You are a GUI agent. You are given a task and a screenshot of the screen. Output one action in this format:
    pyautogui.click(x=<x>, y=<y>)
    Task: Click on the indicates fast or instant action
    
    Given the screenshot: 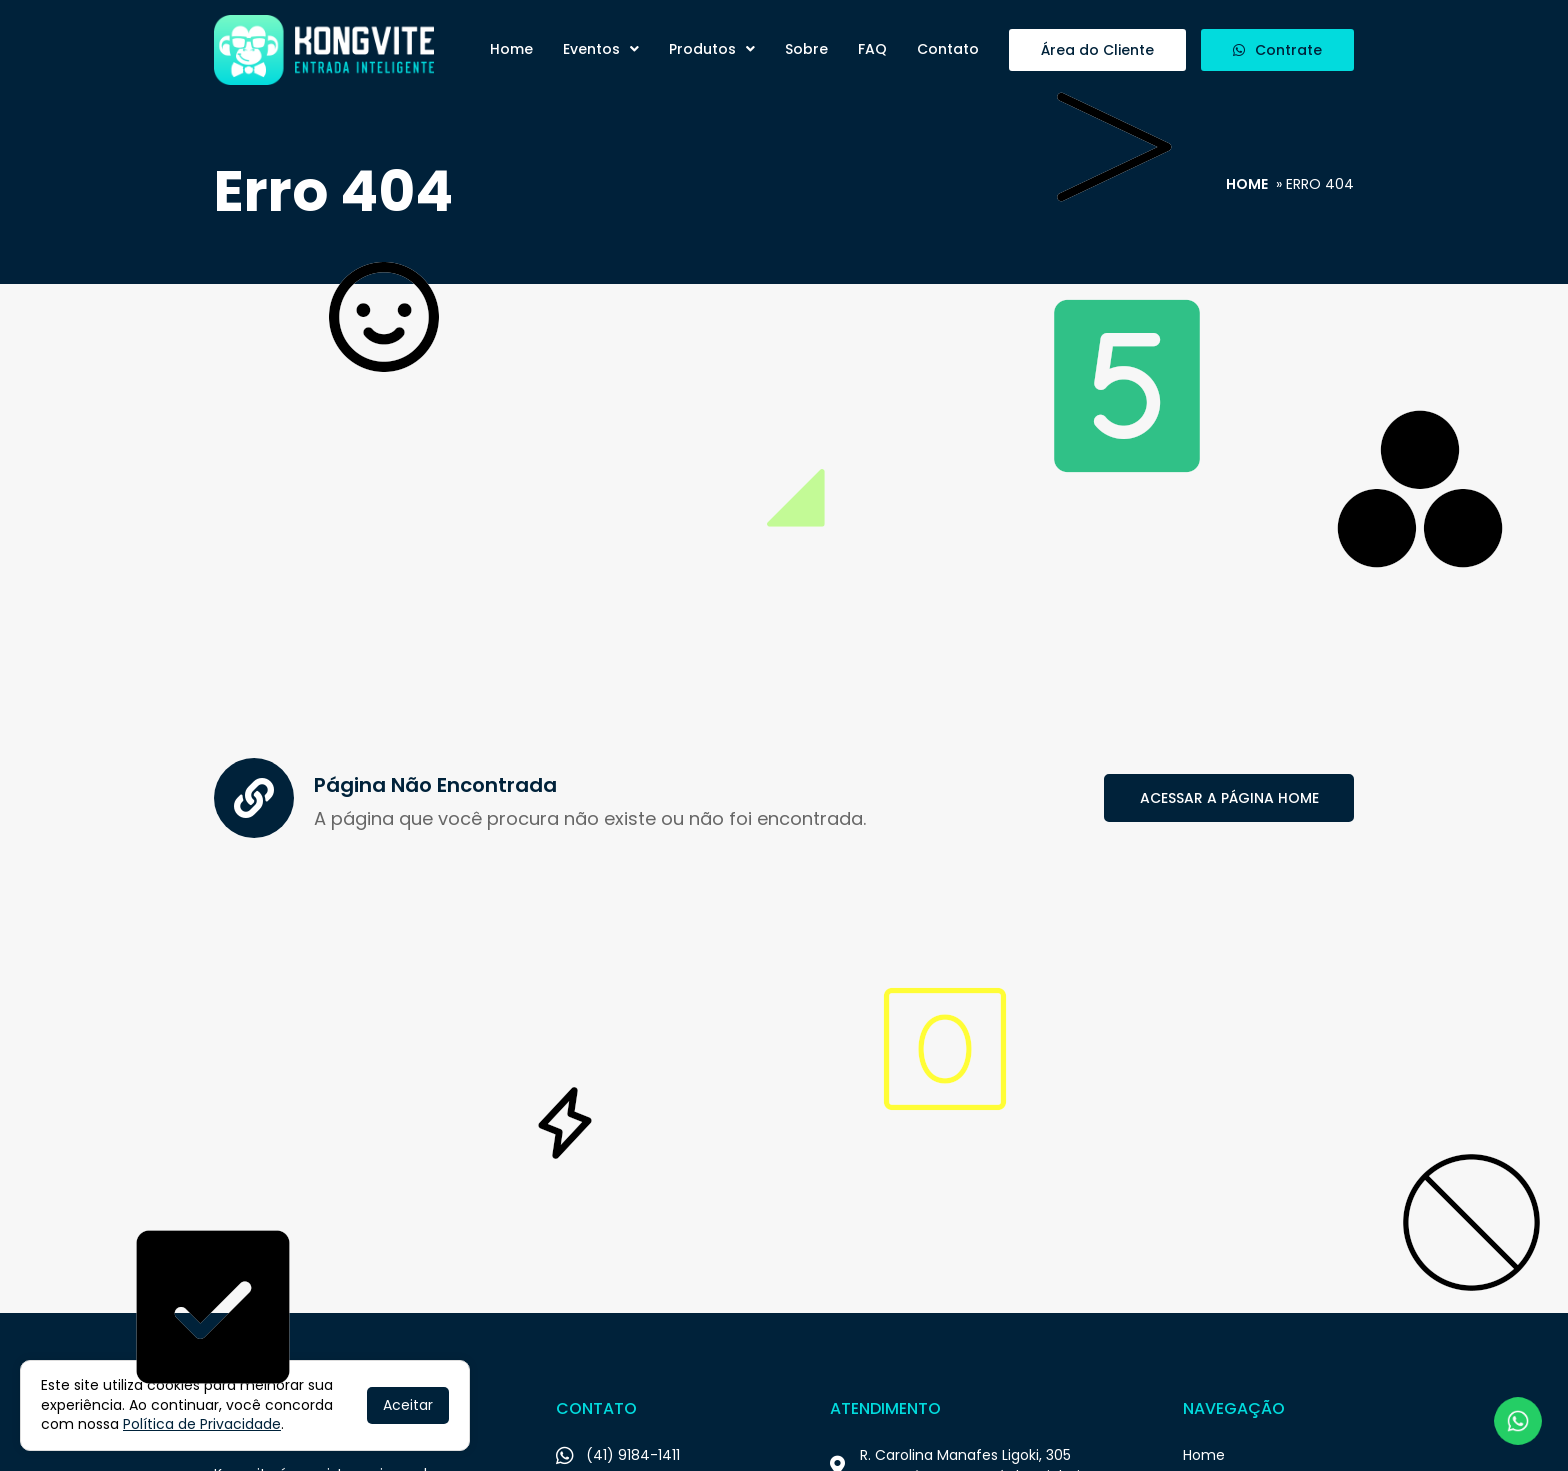 What is the action you would take?
    pyautogui.click(x=565, y=1123)
    